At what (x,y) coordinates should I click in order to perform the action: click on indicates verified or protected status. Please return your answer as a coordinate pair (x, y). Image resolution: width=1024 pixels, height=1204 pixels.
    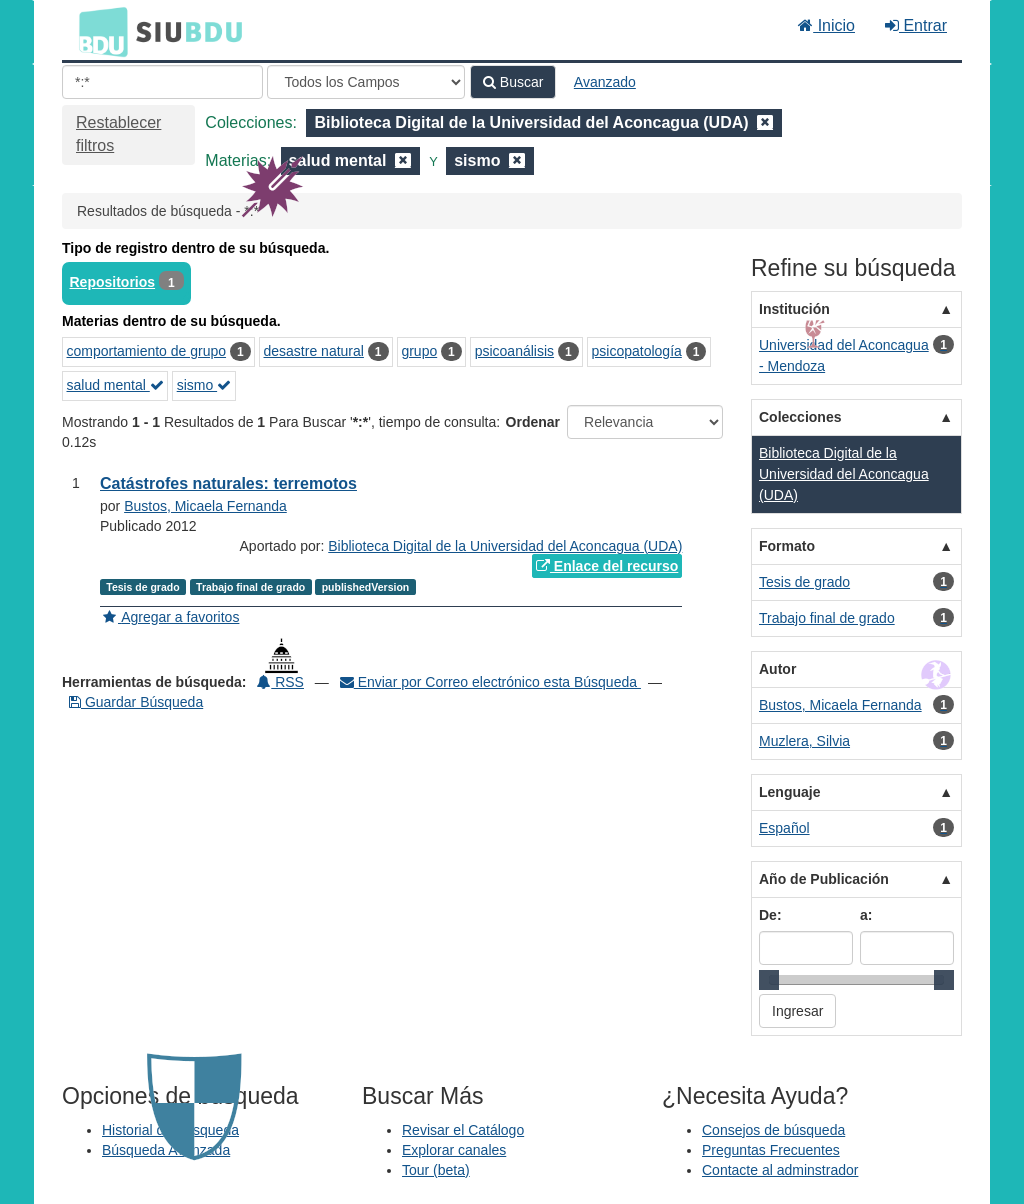
    Looking at the image, I should click on (194, 1107).